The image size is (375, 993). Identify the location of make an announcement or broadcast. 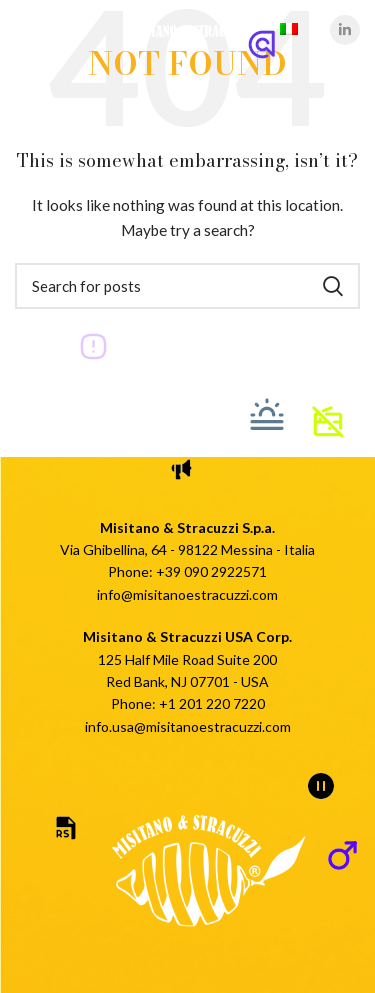
(181, 469).